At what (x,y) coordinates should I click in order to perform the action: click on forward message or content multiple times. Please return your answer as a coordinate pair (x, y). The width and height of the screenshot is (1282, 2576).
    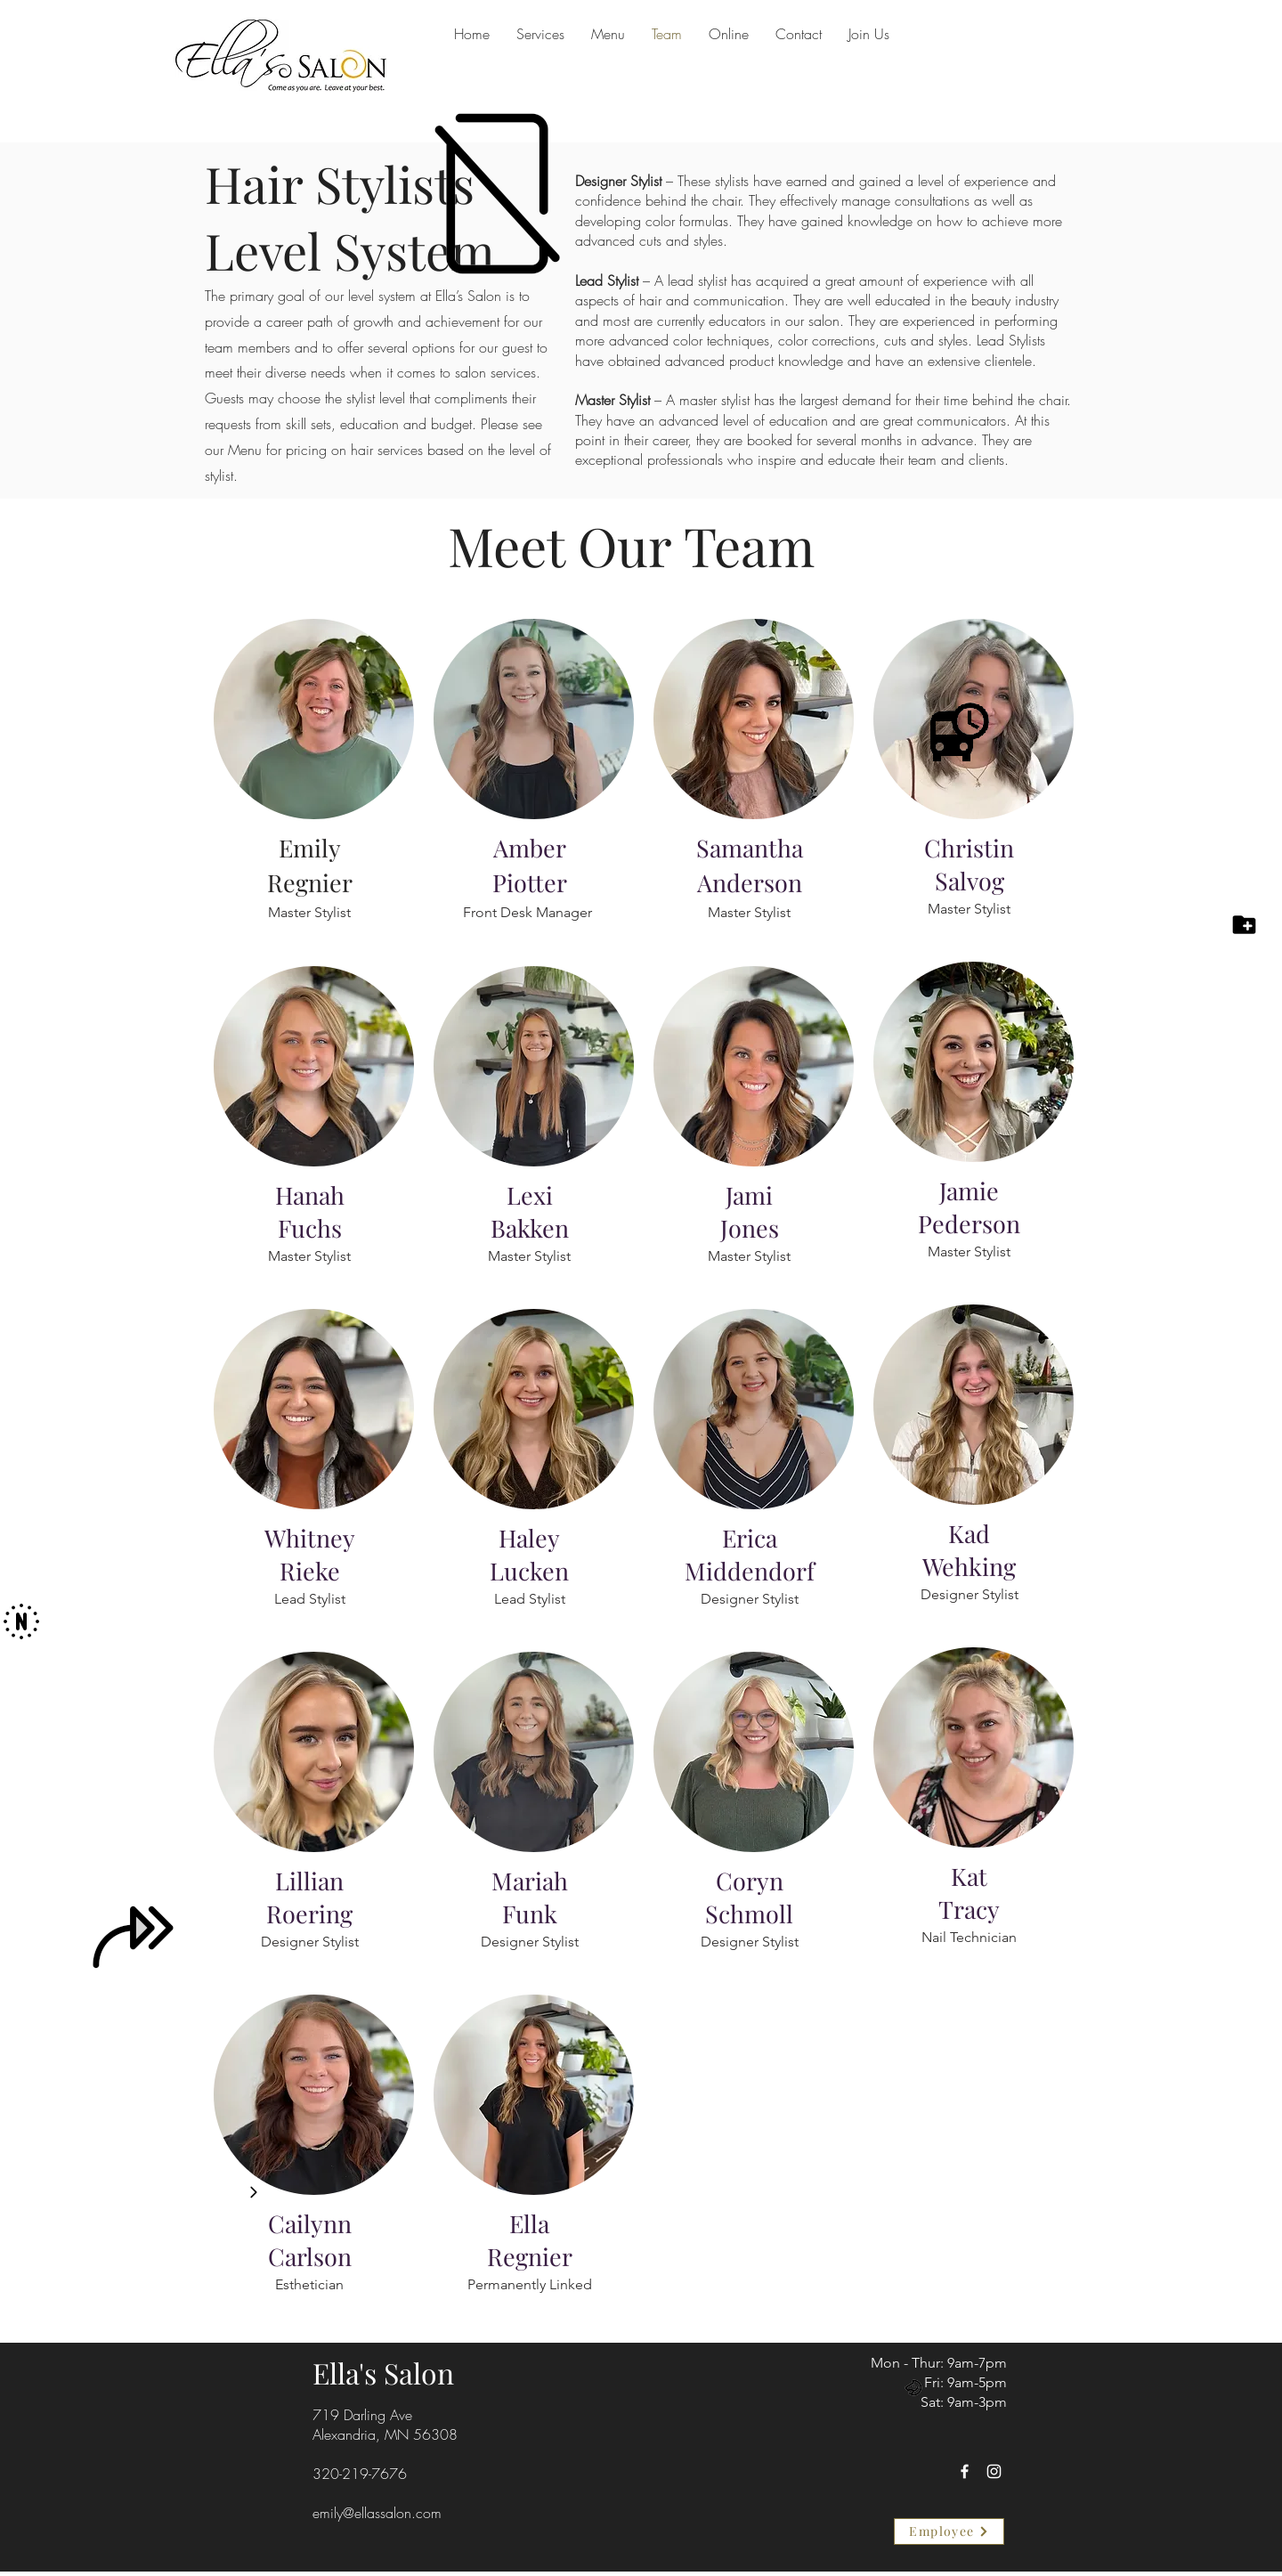
    Looking at the image, I should click on (133, 1937).